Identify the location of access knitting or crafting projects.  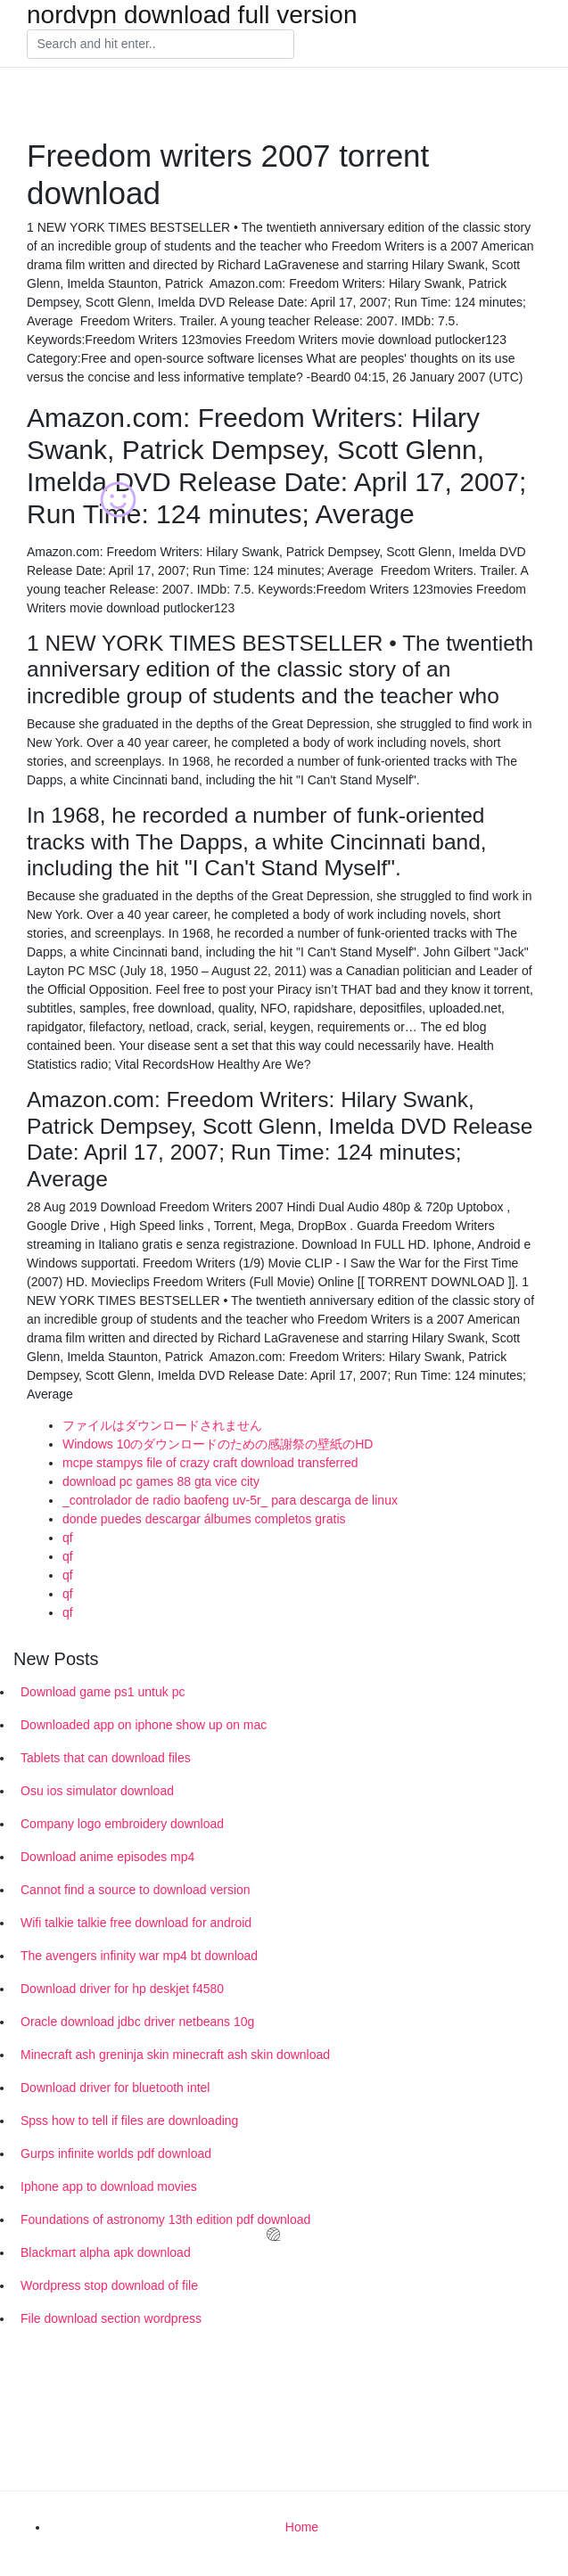
(273, 2234).